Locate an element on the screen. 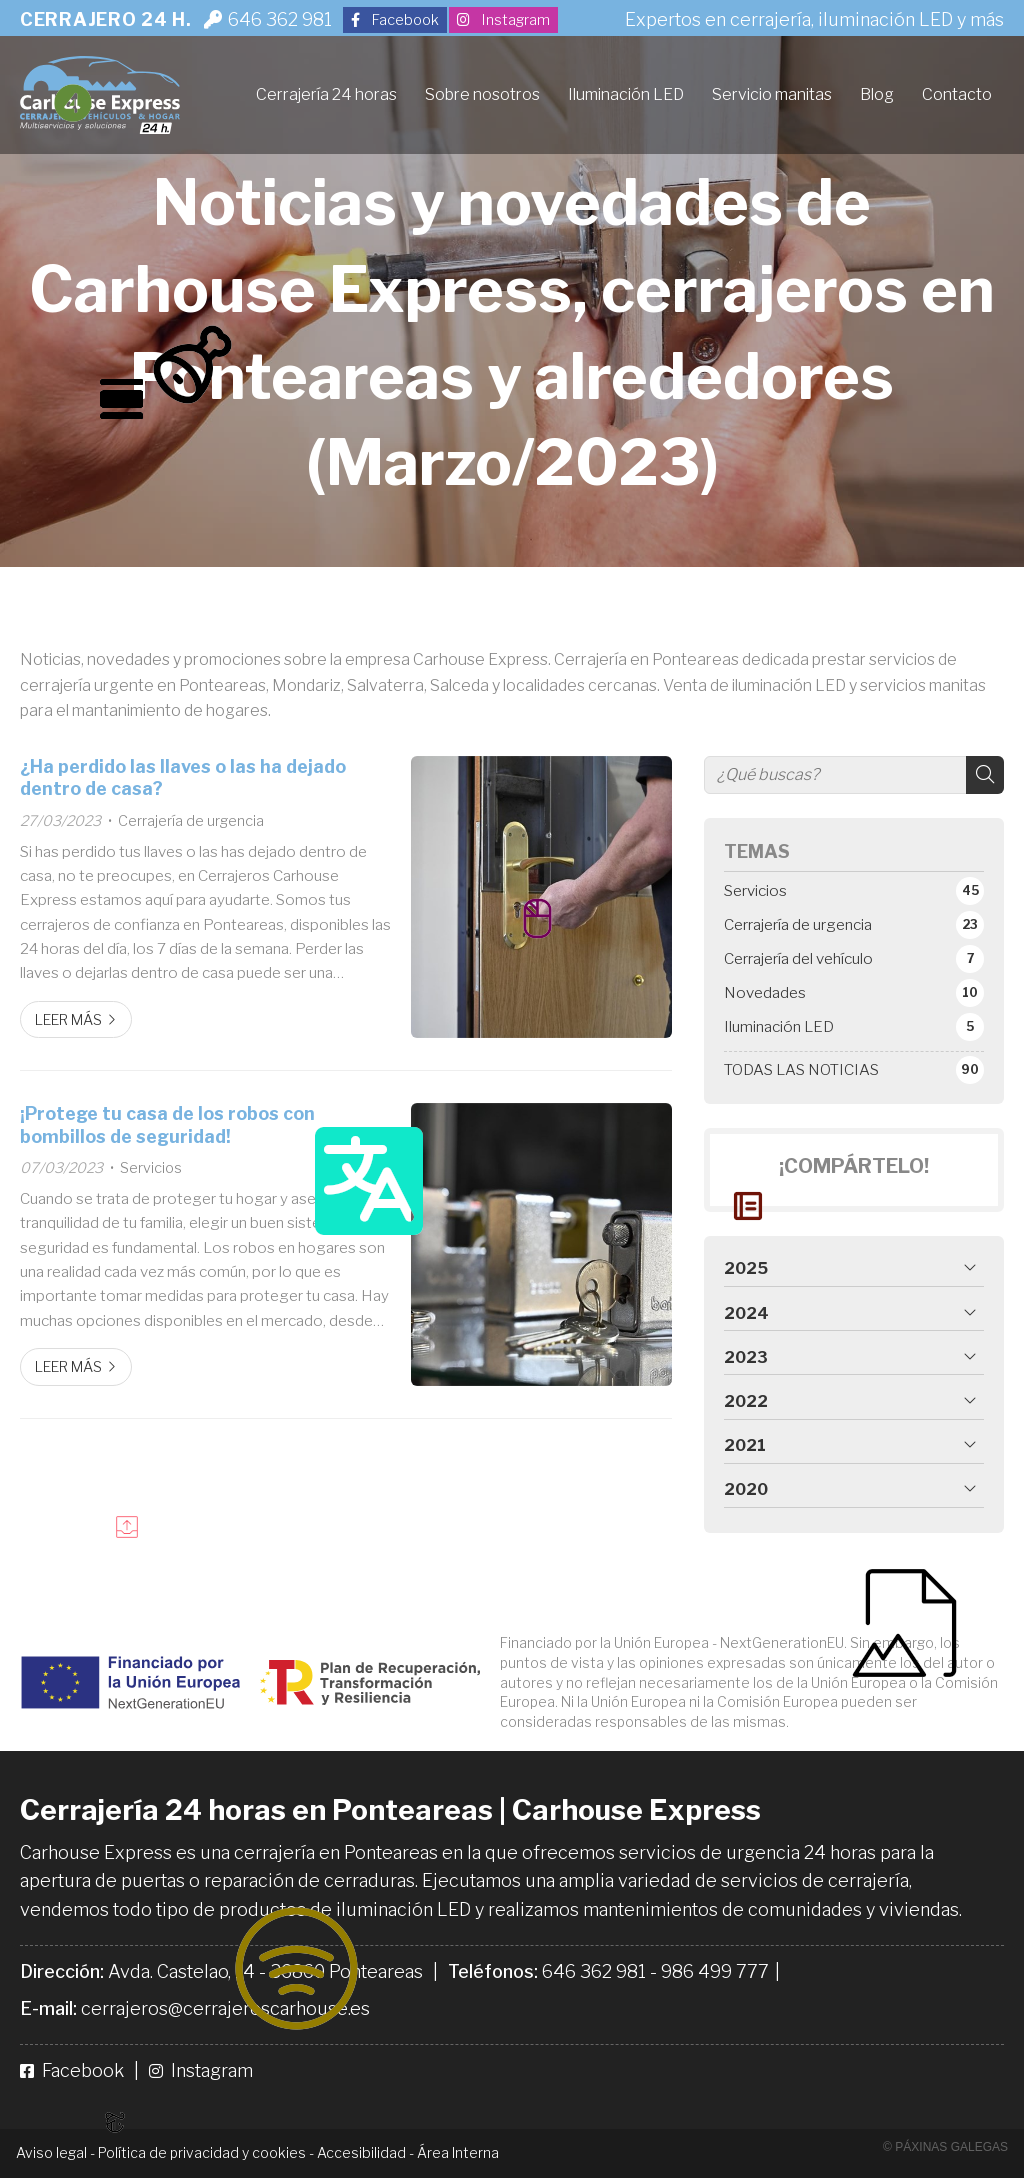 The height and width of the screenshot is (2178, 1024). open Spotify is located at coordinates (296, 1968).